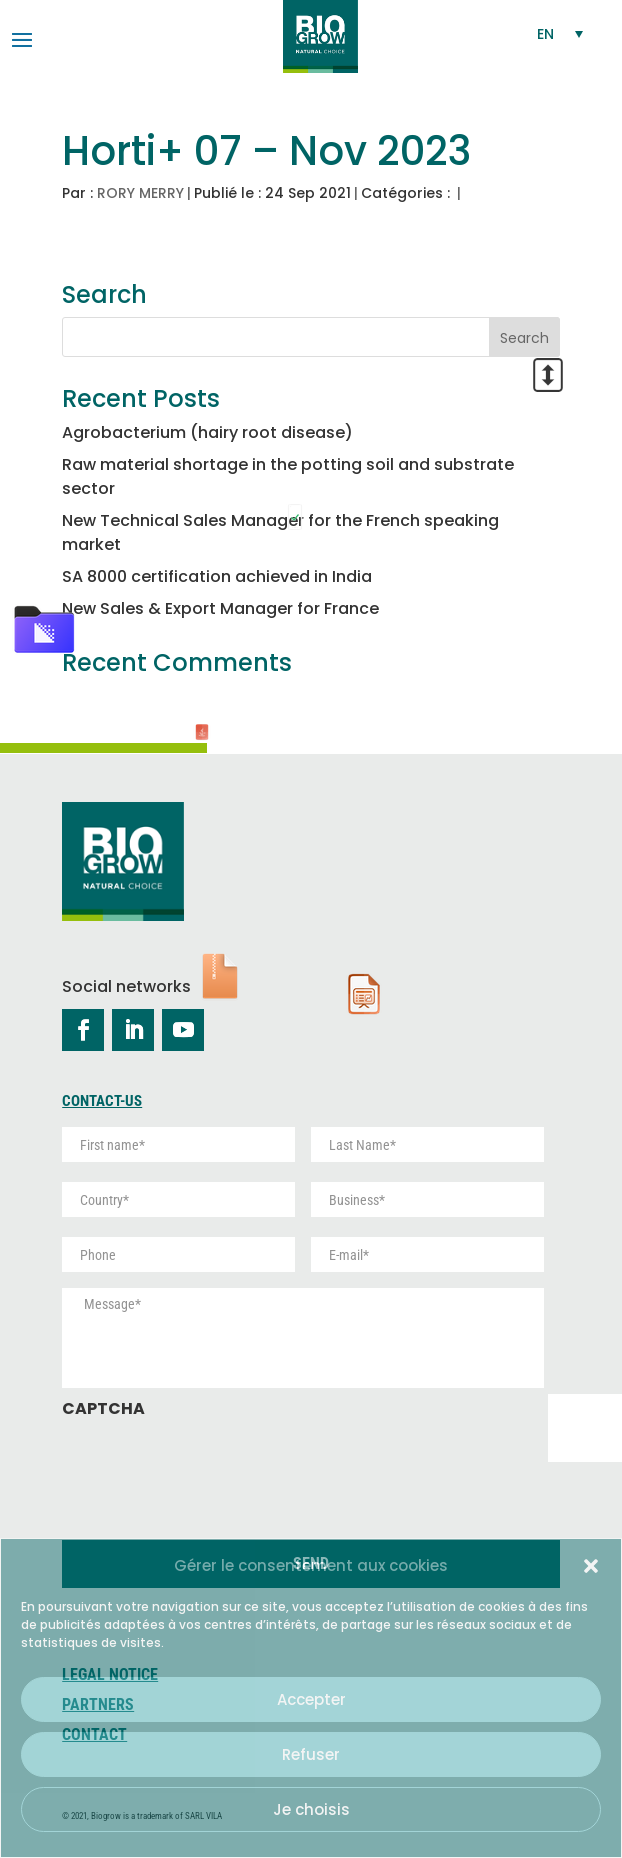 This screenshot has height=1858, width=622. What do you see at coordinates (295, 517) in the screenshot?
I see `smartphone successfully connected` at bounding box center [295, 517].